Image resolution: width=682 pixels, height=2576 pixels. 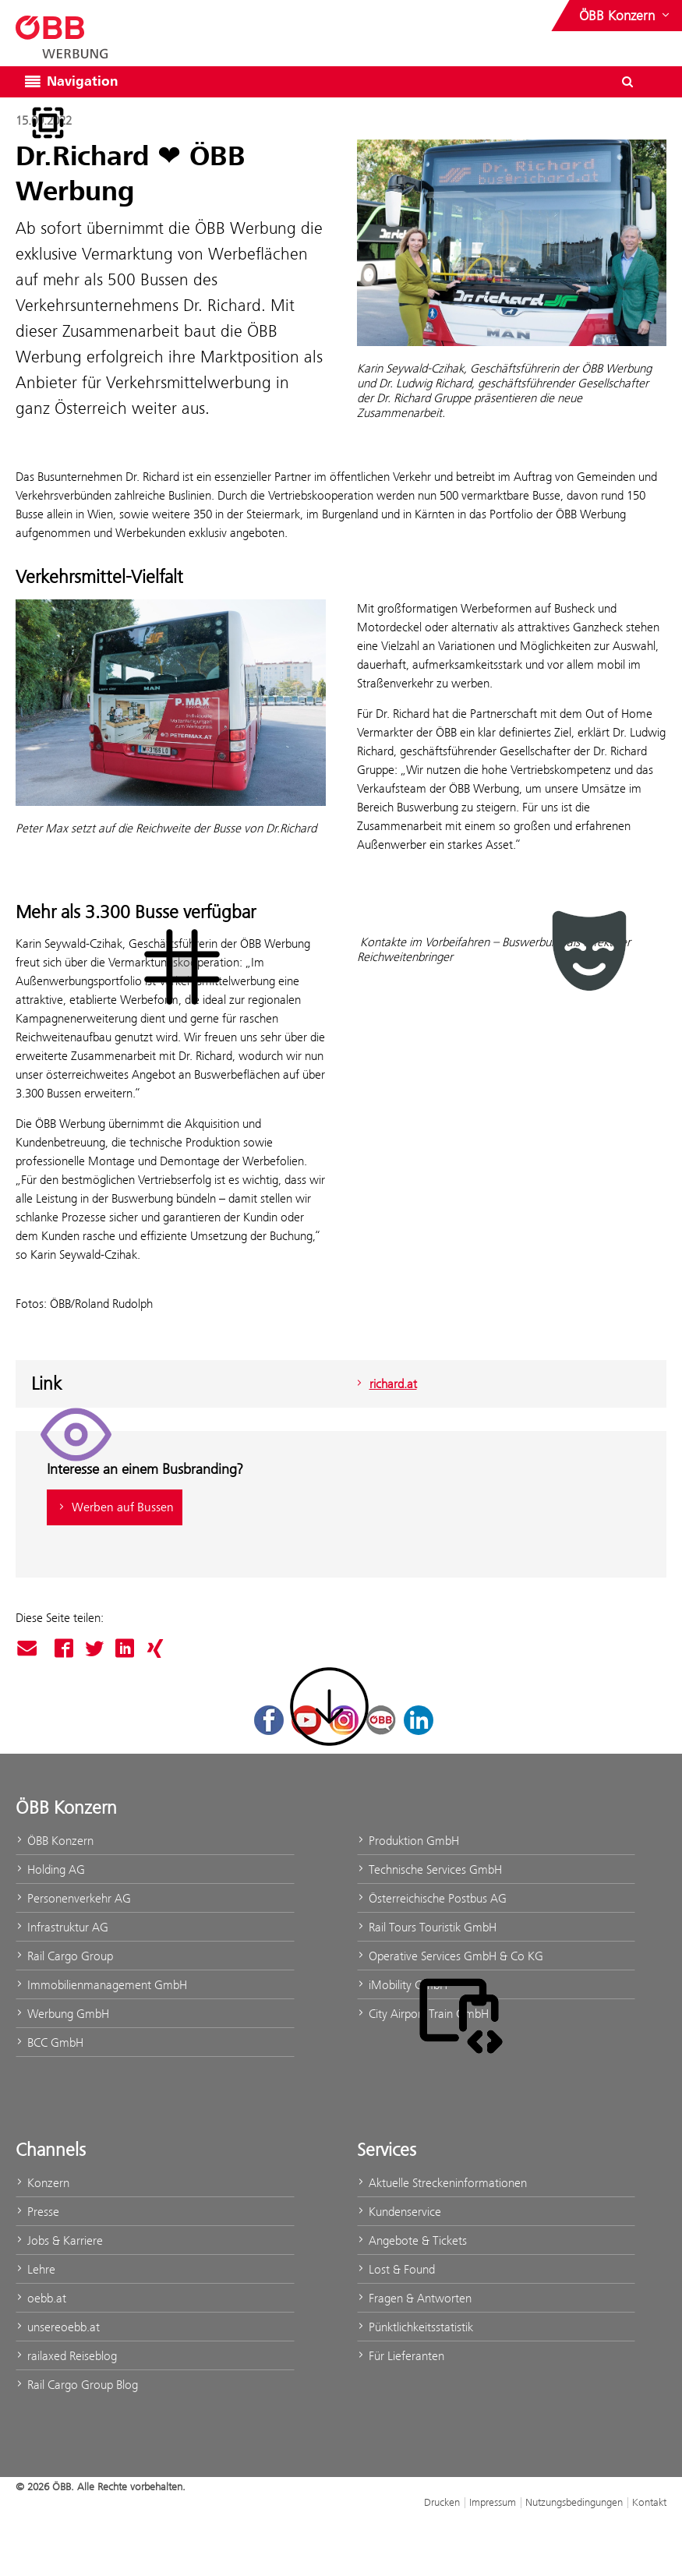 I want to click on download file or content, so click(x=329, y=1706).